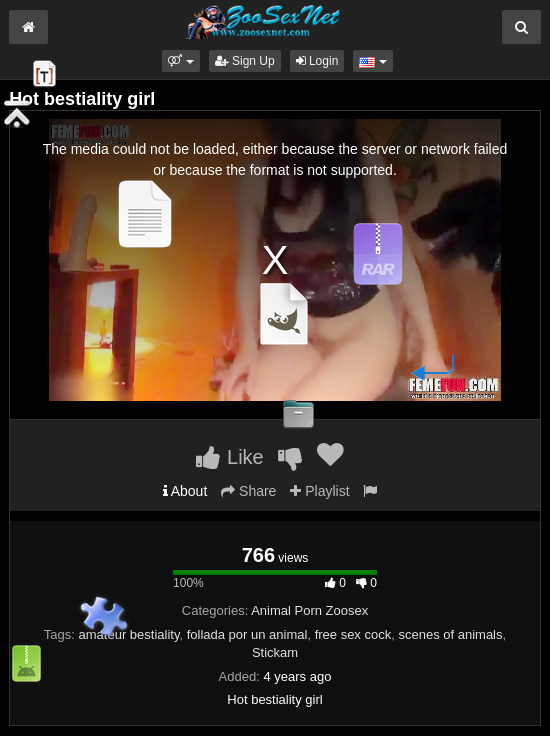 The width and height of the screenshot is (550, 736). What do you see at coordinates (44, 73) in the screenshot?
I see `a toml configuration file` at bounding box center [44, 73].